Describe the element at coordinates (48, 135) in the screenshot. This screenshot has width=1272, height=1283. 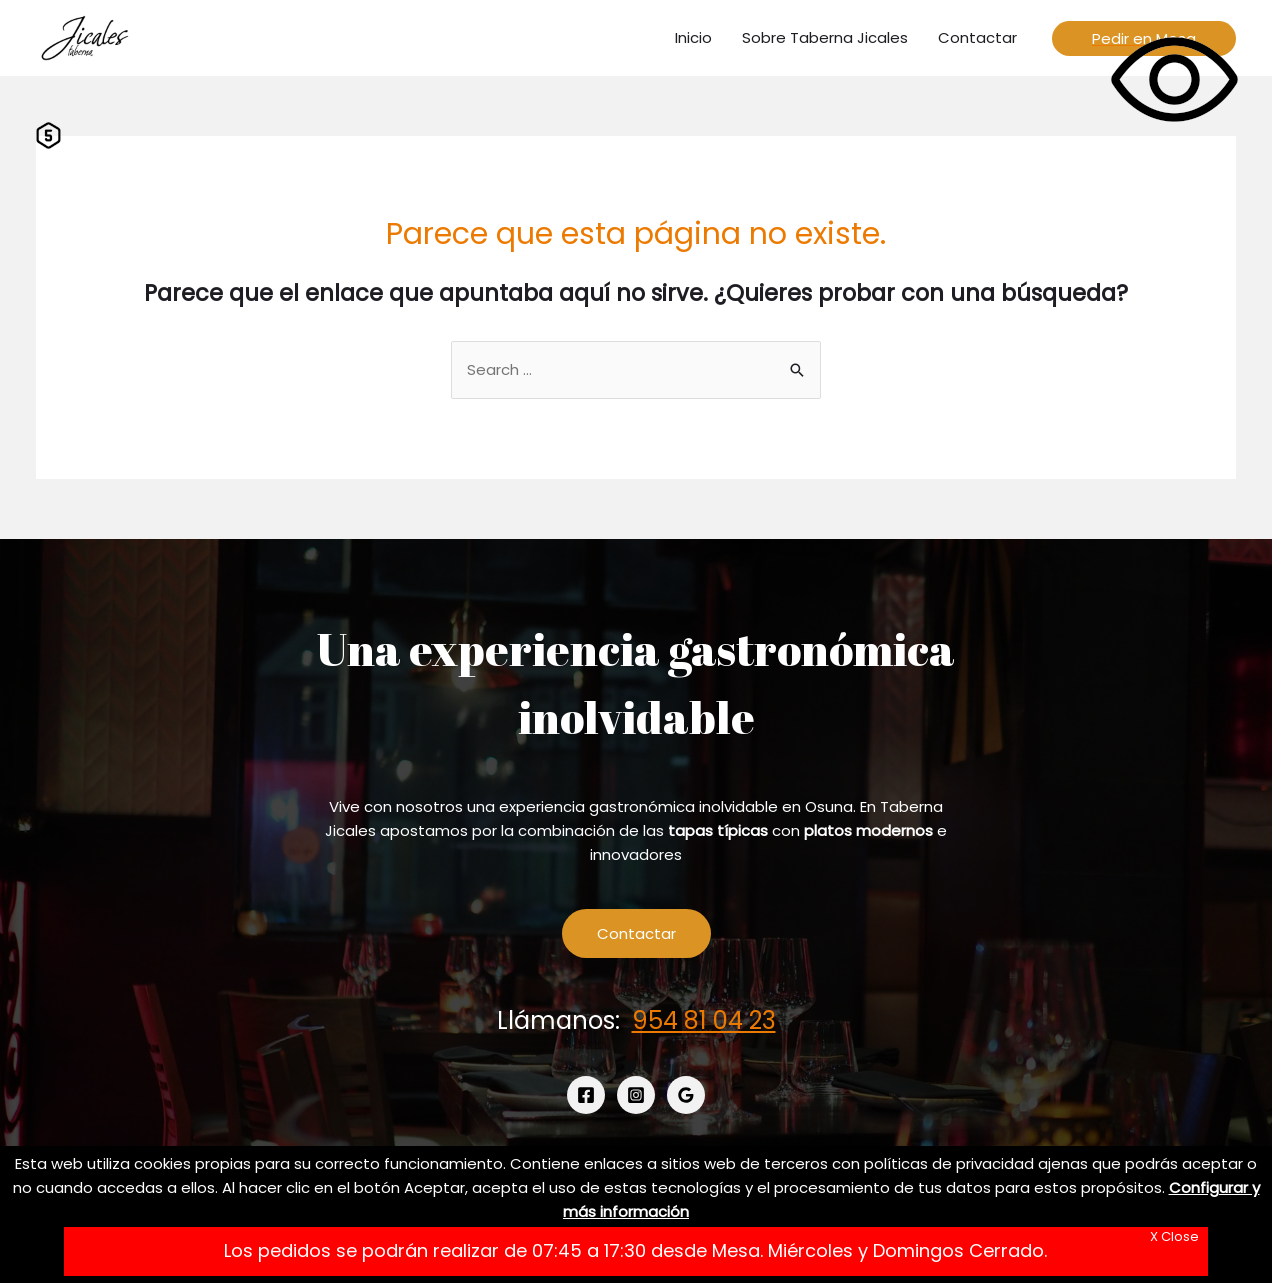
I see `indicates step 5 in a multi-step process` at that location.